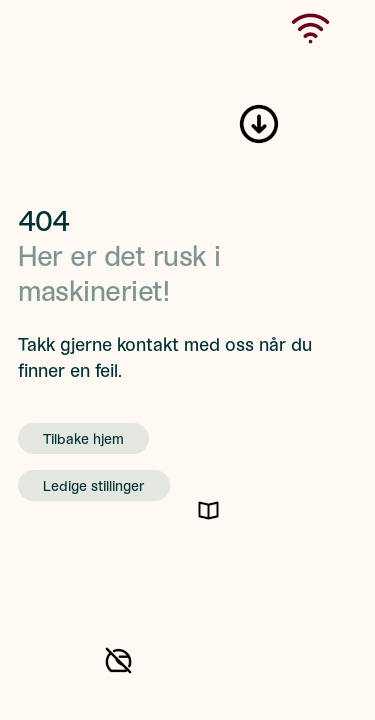 The image size is (375, 720). I want to click on open reading mode or e-book reader, so click(208, 510).